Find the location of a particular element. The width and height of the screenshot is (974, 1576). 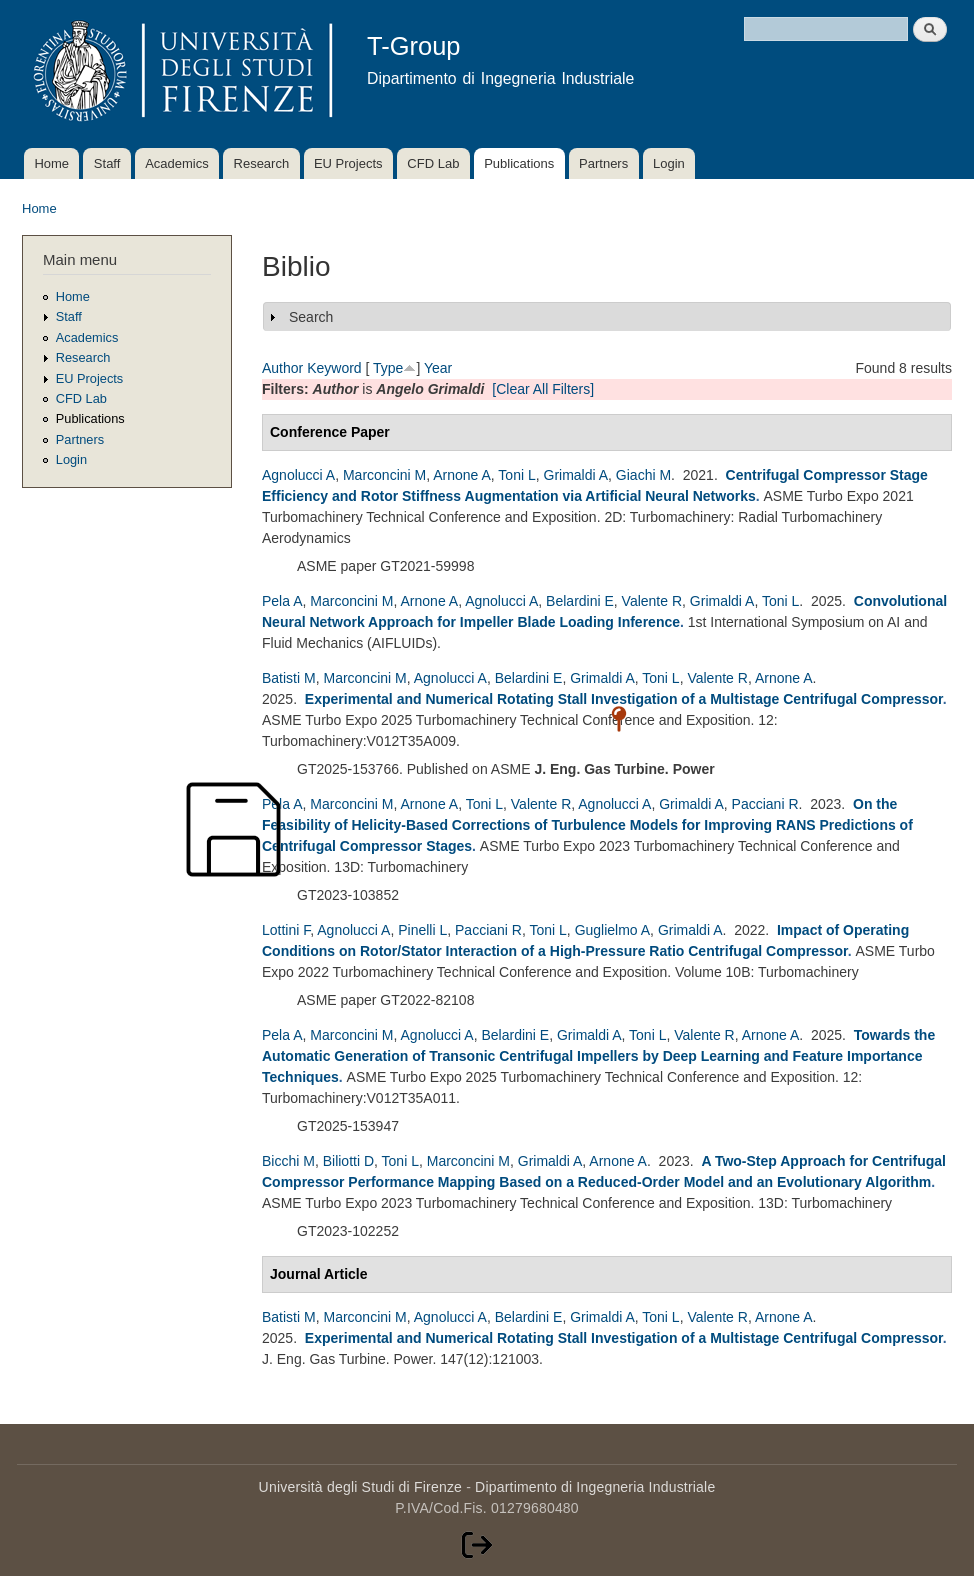

save current file or document is located at coordinates (233, 829).